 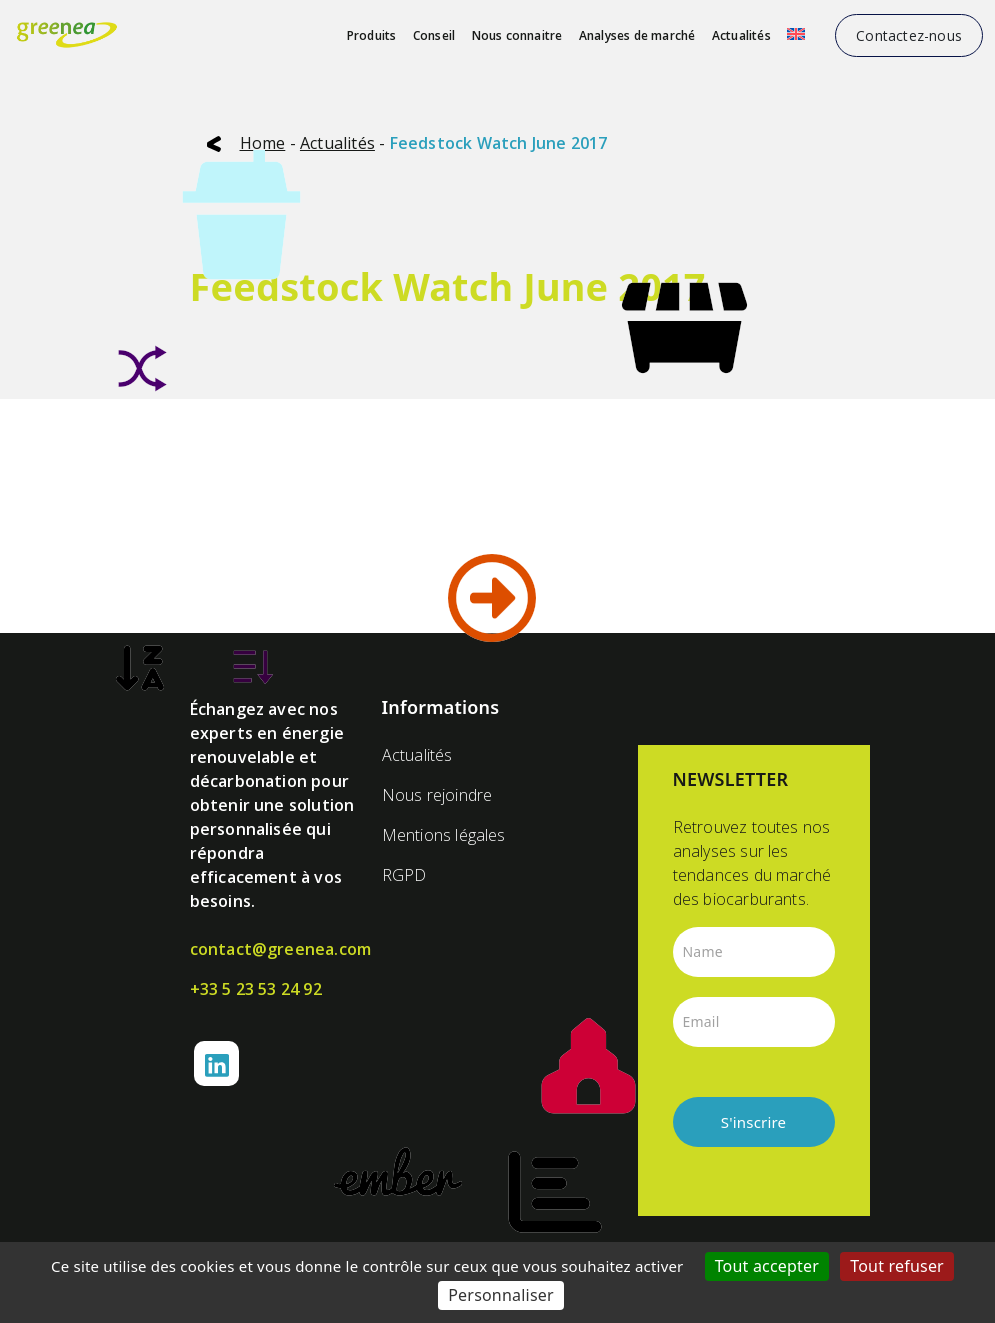 What do you see at coordinates (141, 368) in the screenshot?
I see `shuffle playback order` at bounding box center [141, 368].